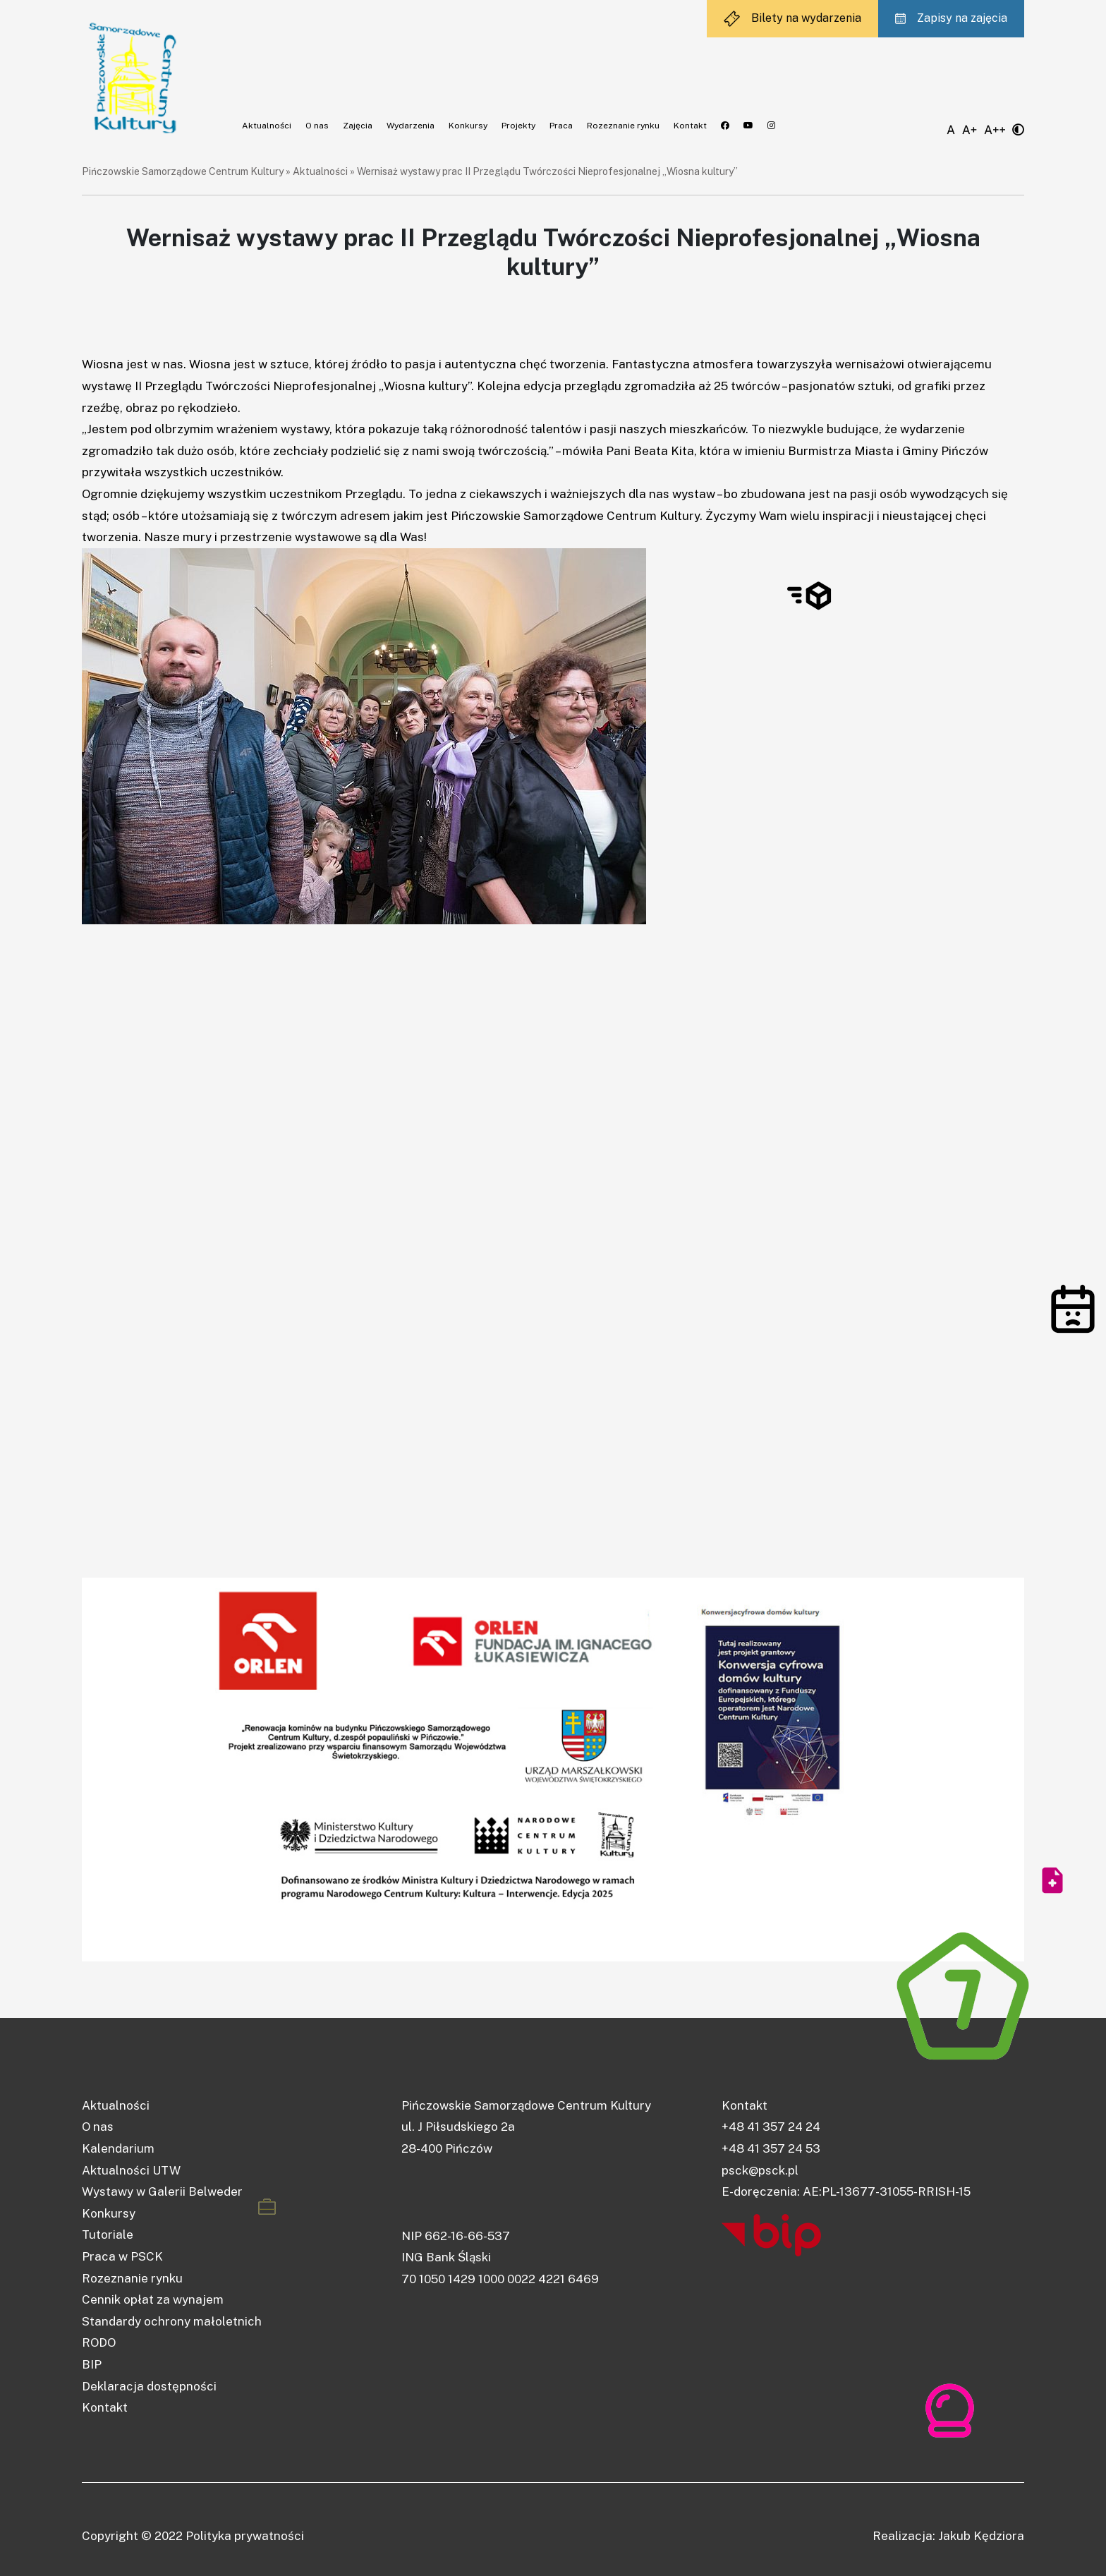 This screenshot has width=1106, height=2576. Describe the element at coordinates (1073, 1309) in the screenshot. I see `no events scheduled for this date` at that location.